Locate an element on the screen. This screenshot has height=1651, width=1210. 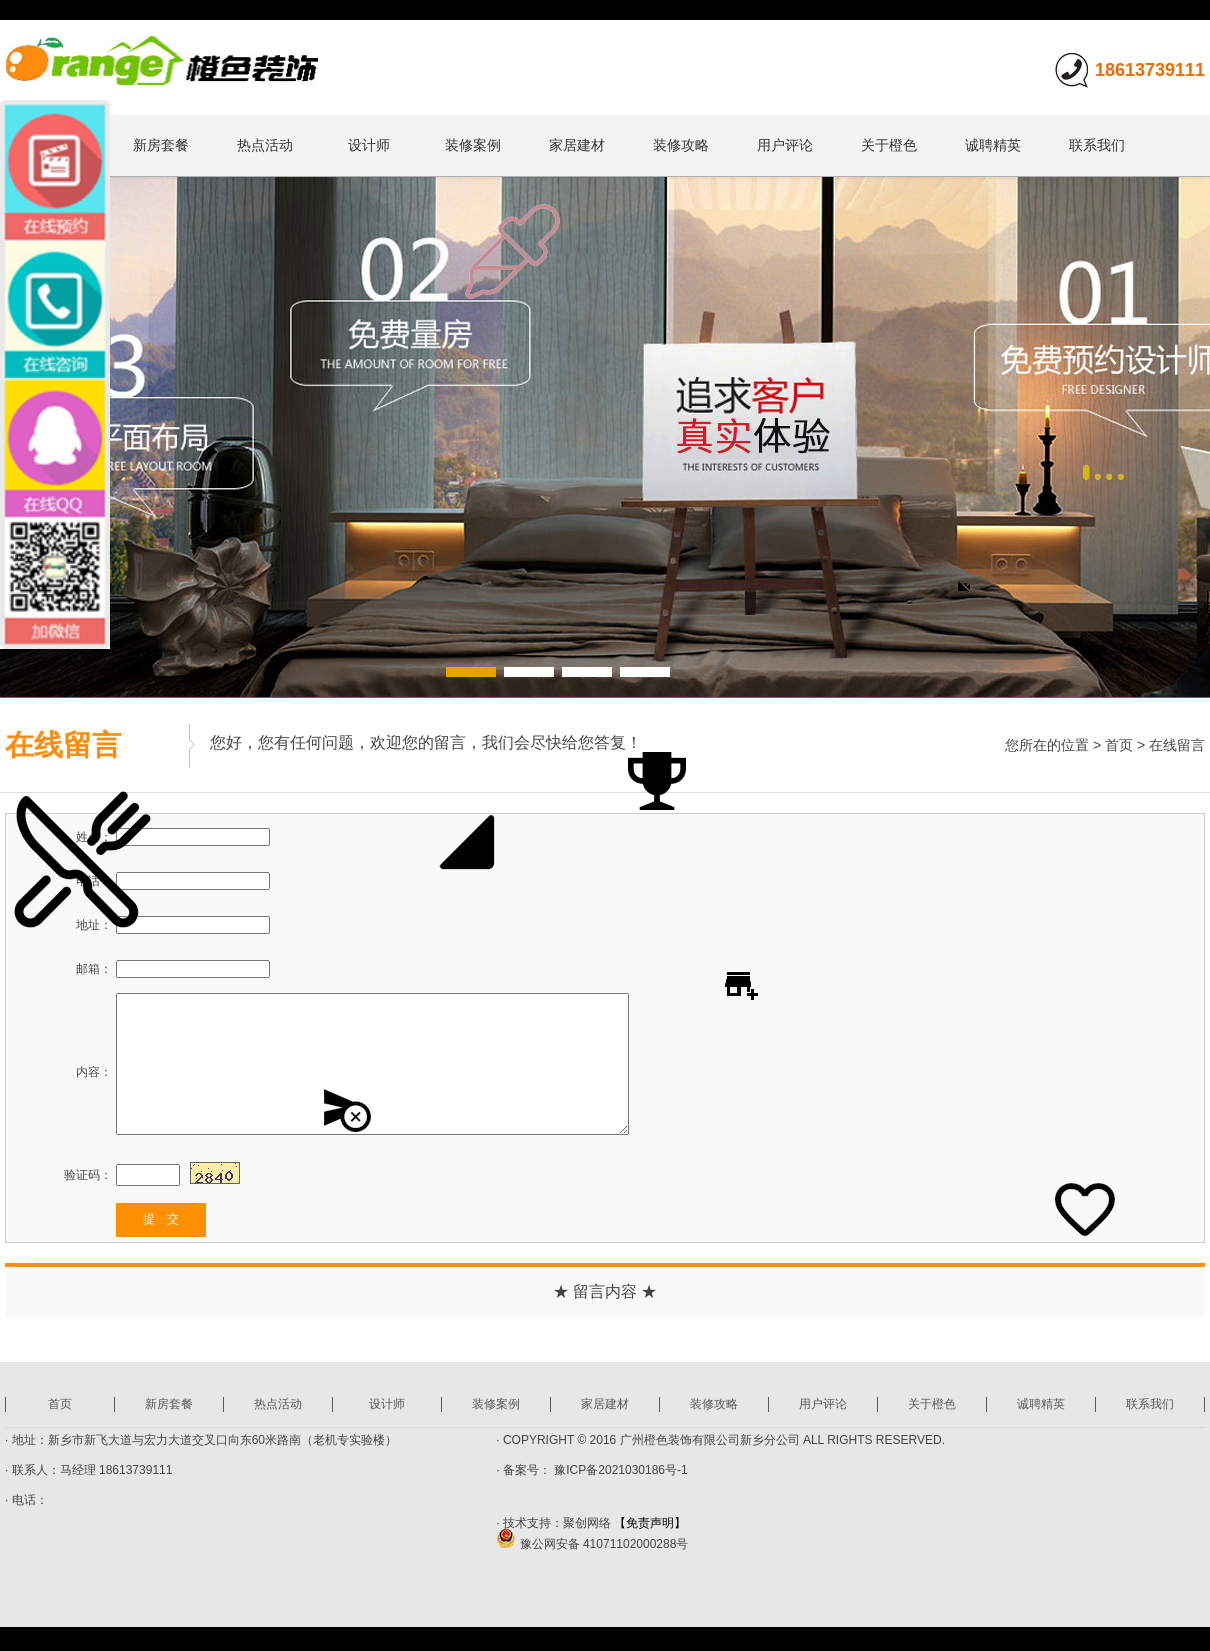
sample a color from the canvas is located at coordinates (512, 251).